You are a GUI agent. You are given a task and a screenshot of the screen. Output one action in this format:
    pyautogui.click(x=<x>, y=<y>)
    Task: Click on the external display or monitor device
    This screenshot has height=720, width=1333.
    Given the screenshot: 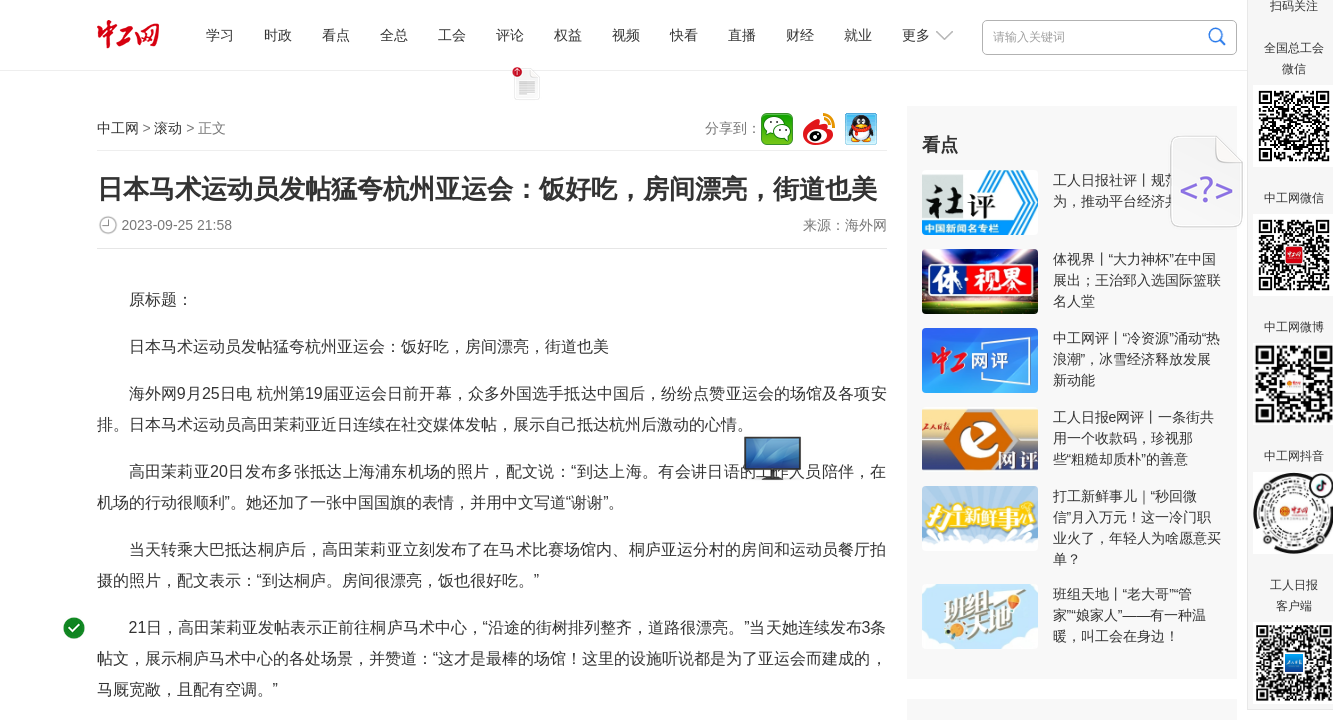 What is the action you would take?
    pyautogui.click(x=772, y=446)
    